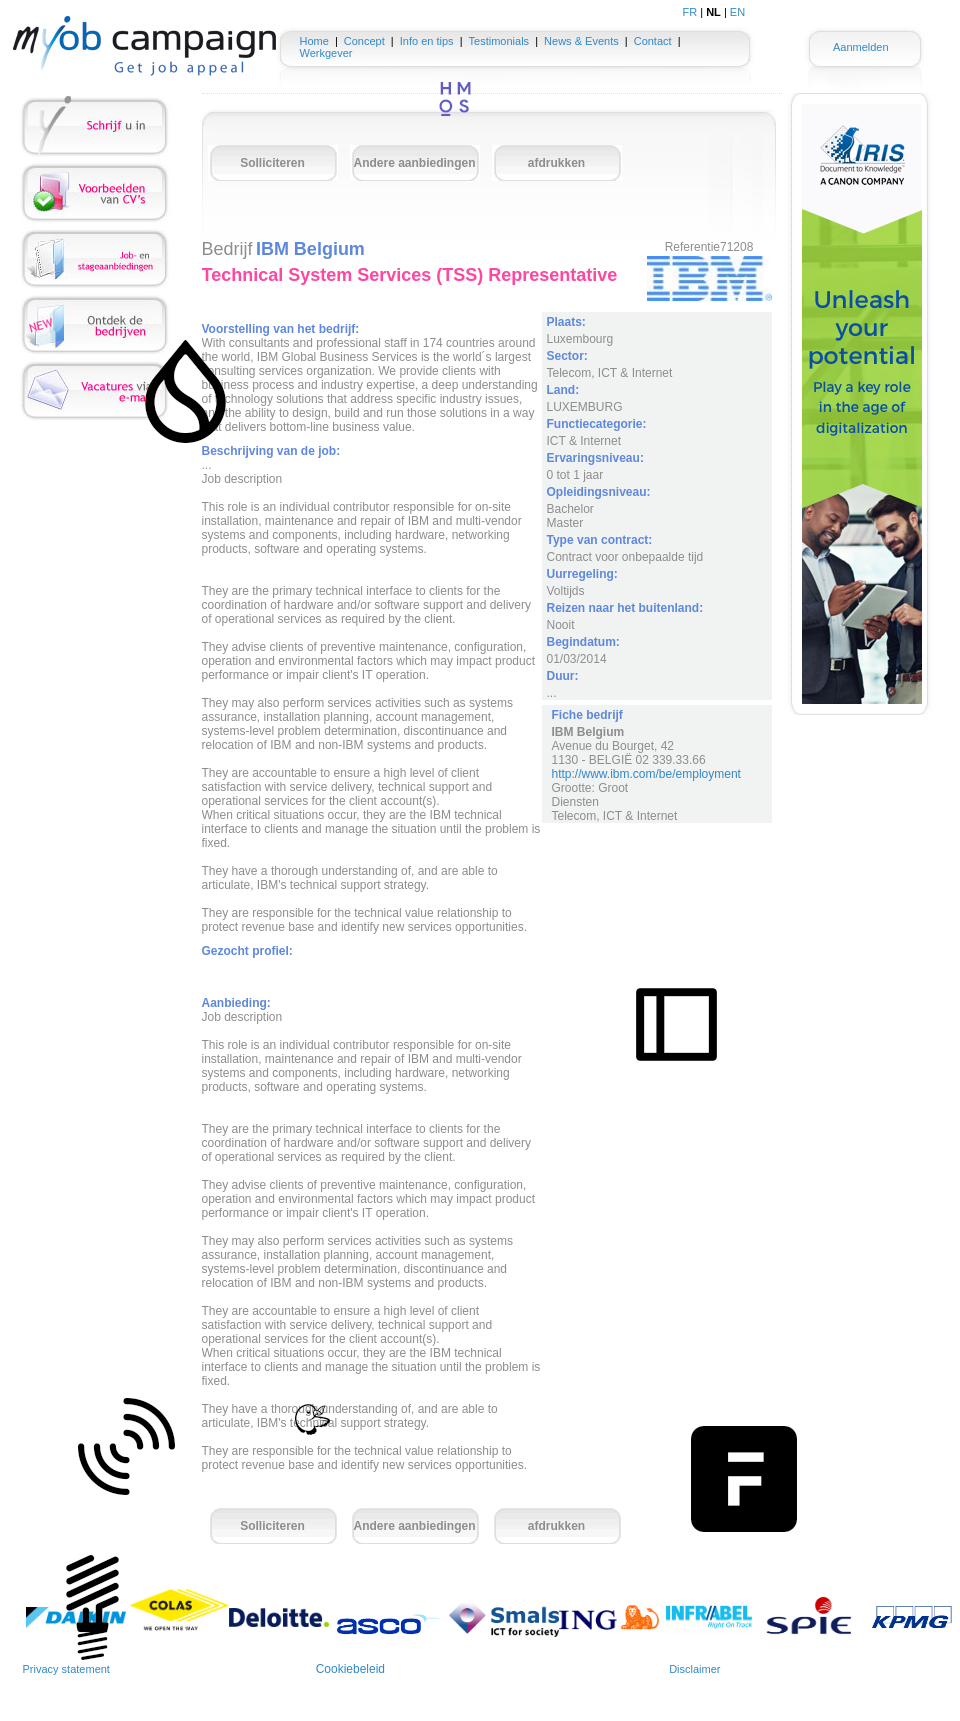 The image size is (960, 1721). Describe the element at coordinates (744, 1479) in the screenshot. I see `frappe framework logo` at that location.